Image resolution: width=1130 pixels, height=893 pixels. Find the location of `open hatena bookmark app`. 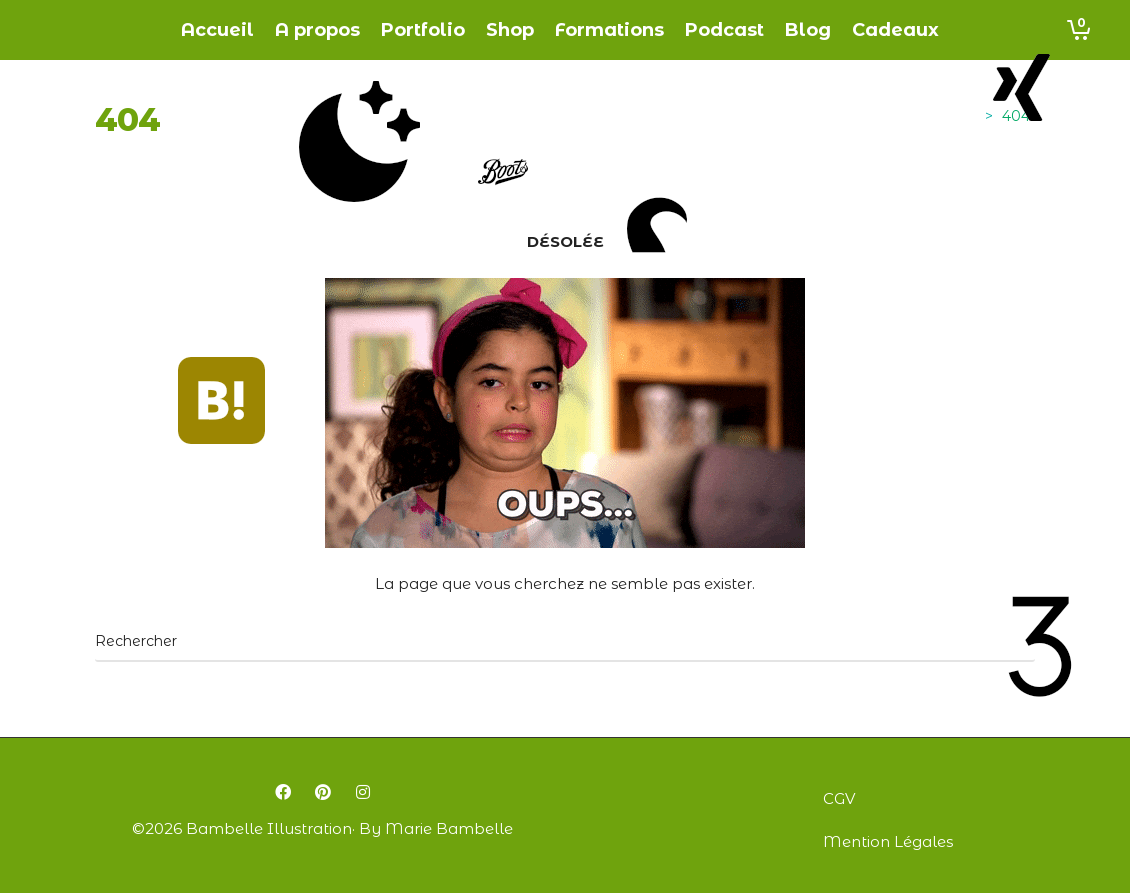

open hatena bookmark app is located at coordinates (221, 400).